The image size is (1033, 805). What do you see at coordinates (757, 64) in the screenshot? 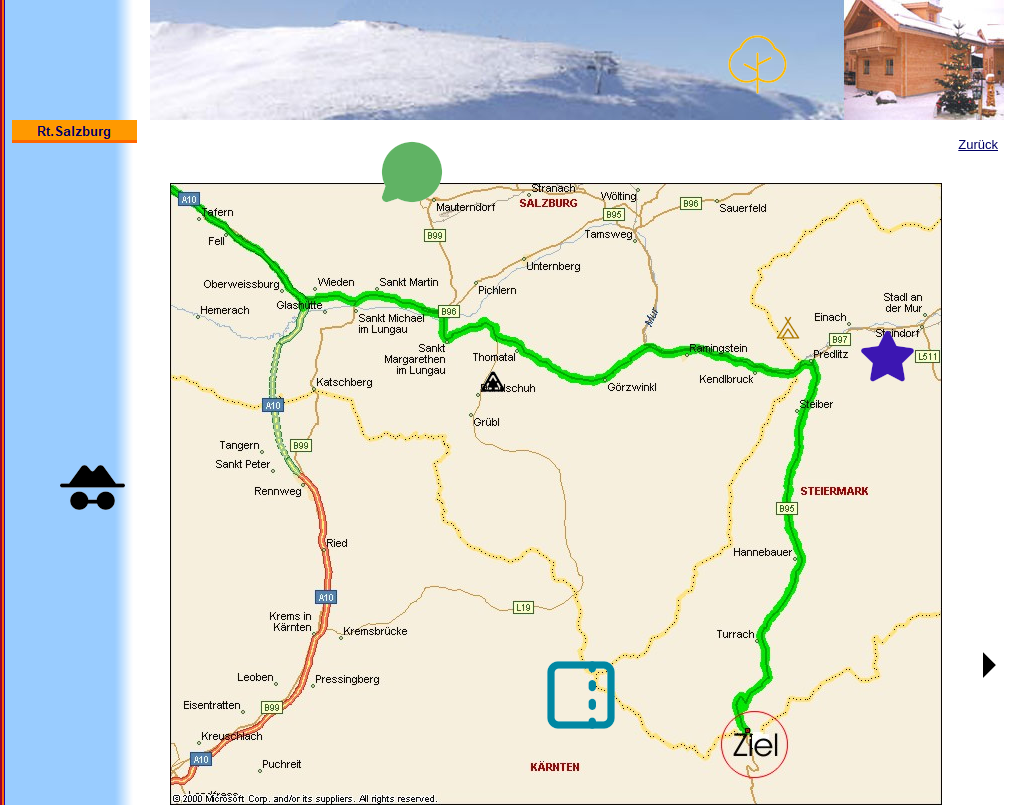
I see `access nature or parks category` at bounding box center [757, 64].